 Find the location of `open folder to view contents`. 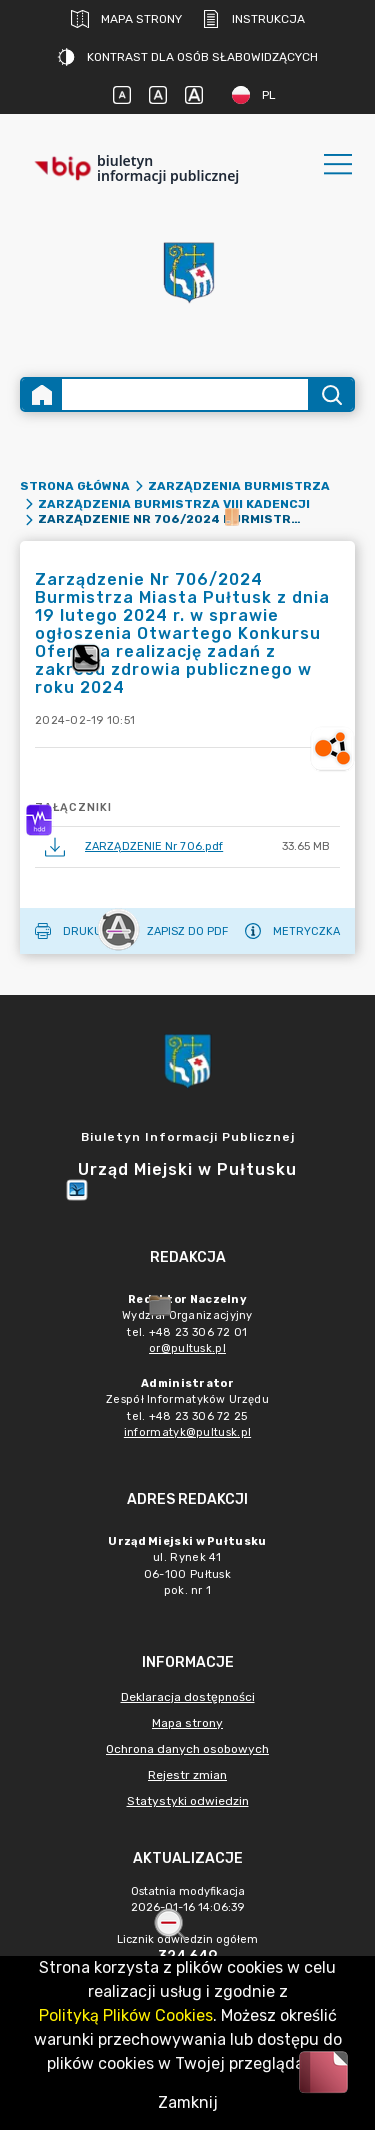

open folder to view contents is located at coordinates (160, 1305).